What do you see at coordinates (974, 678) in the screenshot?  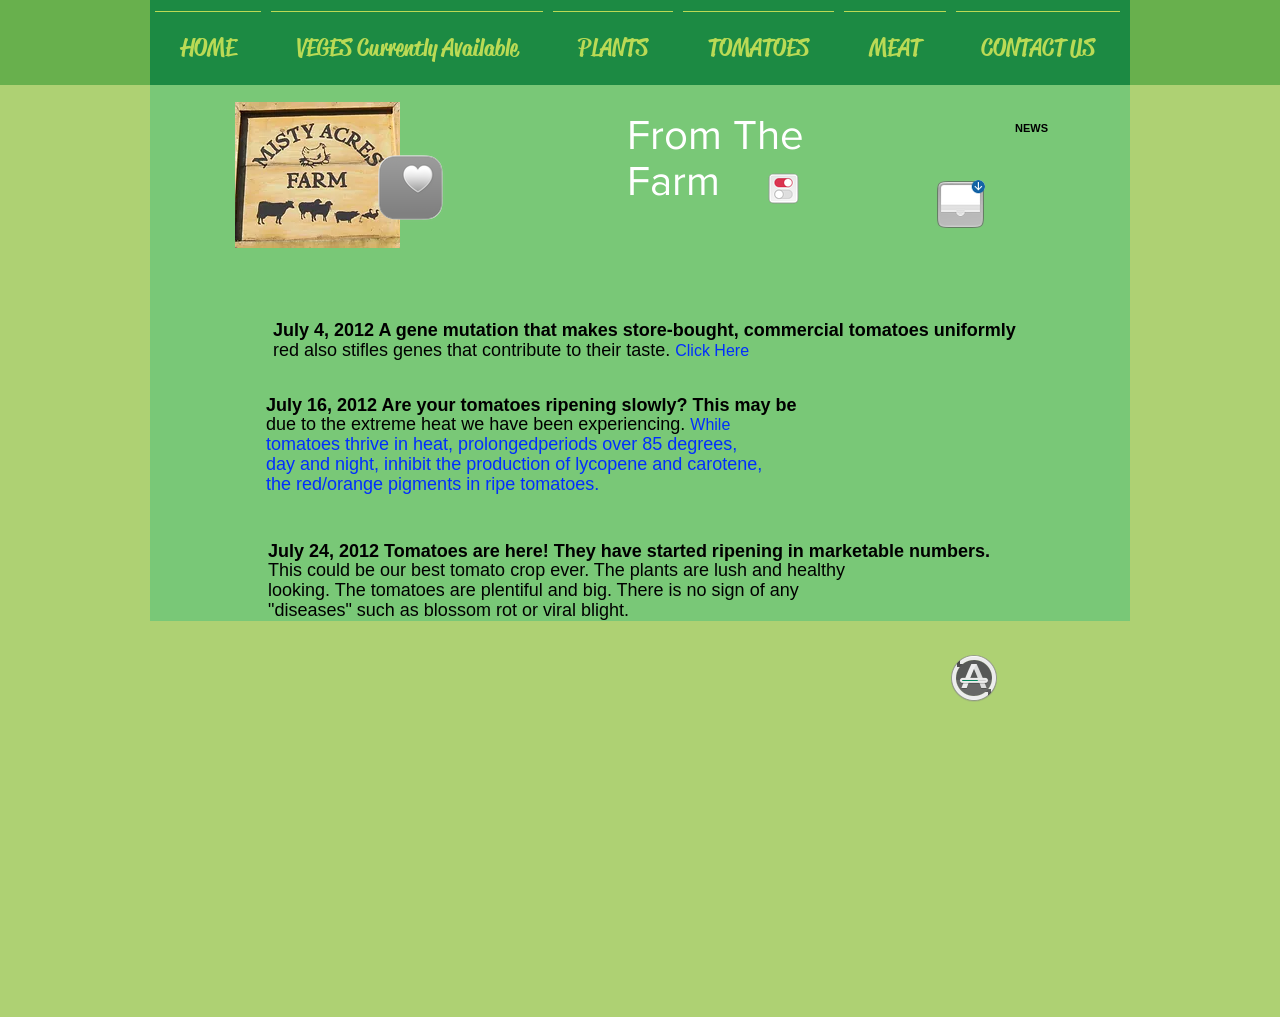 I see `open the software update manager` at bounding box center [974, 678].